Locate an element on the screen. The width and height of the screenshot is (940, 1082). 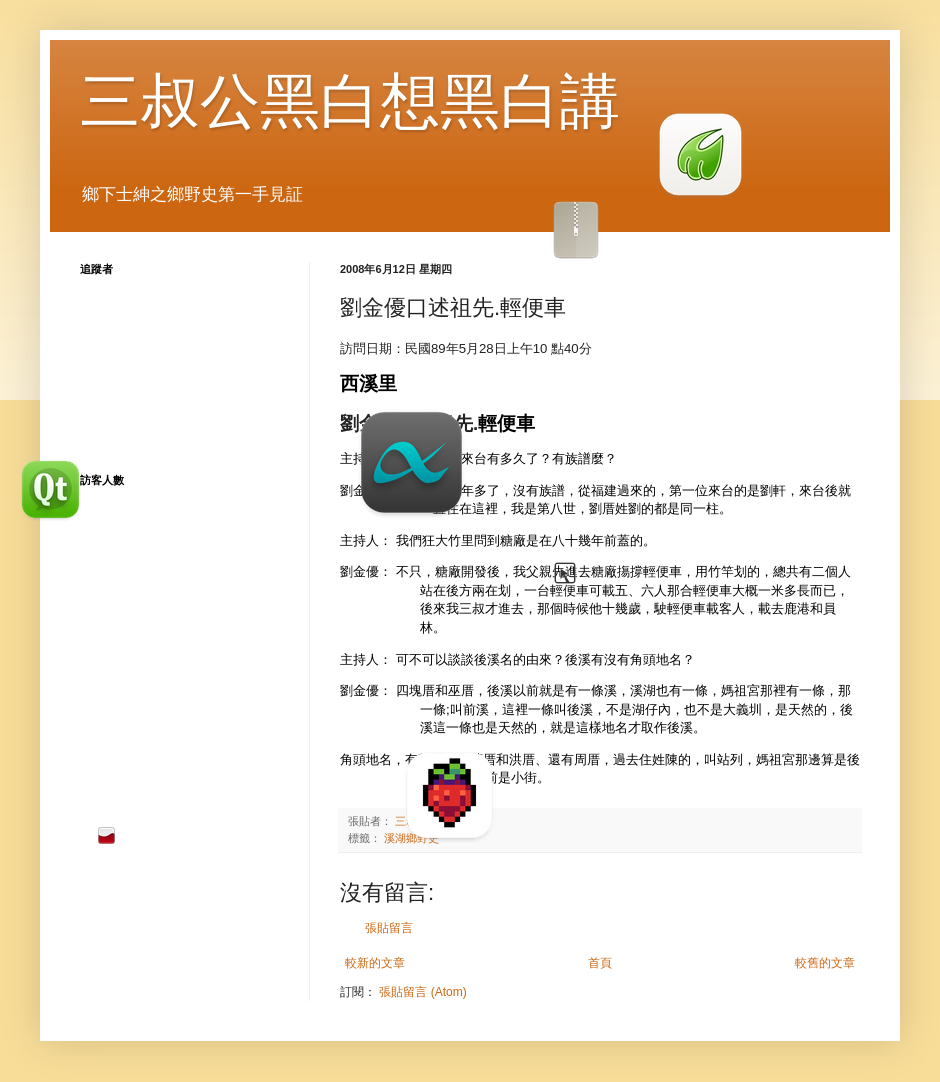
open wine application for running windows programs is located at coordinates (106, 835).